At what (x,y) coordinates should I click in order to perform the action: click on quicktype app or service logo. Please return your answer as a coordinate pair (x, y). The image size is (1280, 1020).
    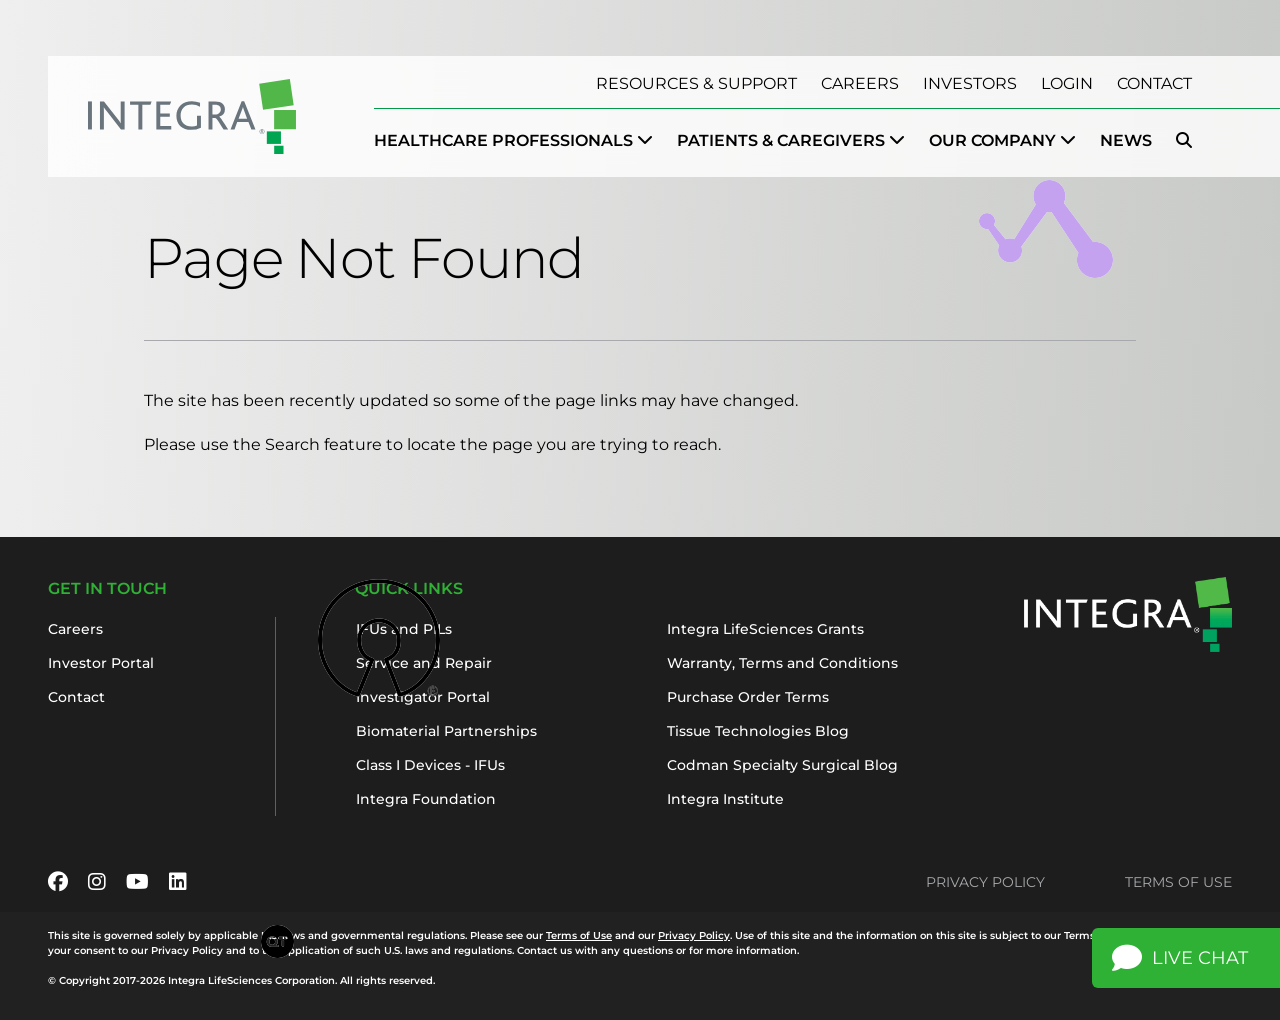
    Looking at the image, I should click on (277, 941).